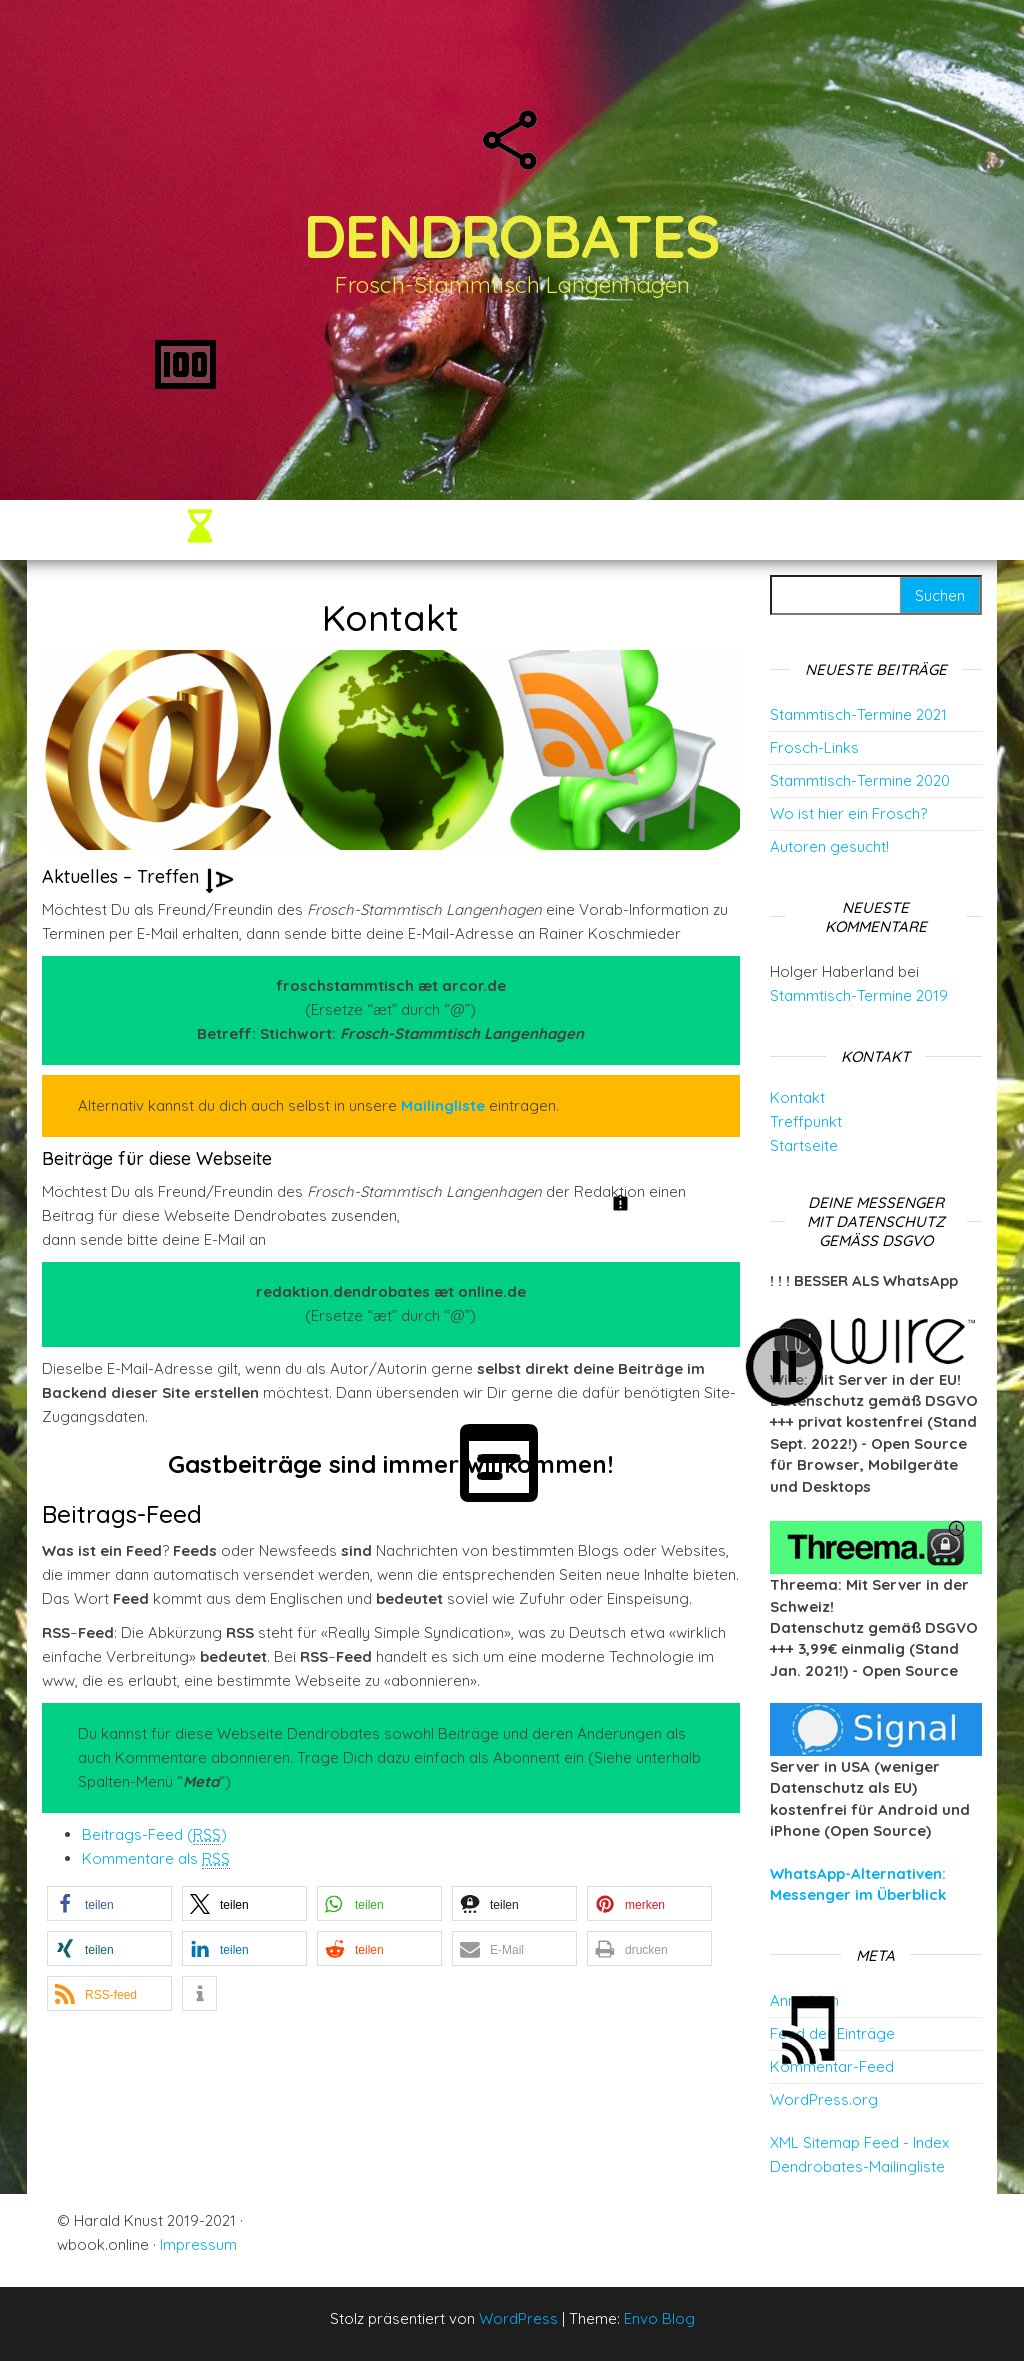 The image size is (1024, 2361). What do you see at coordinates (499, 1463) in the screenshot?
I see `open rich text editor` at bounding box center [499, 1463].